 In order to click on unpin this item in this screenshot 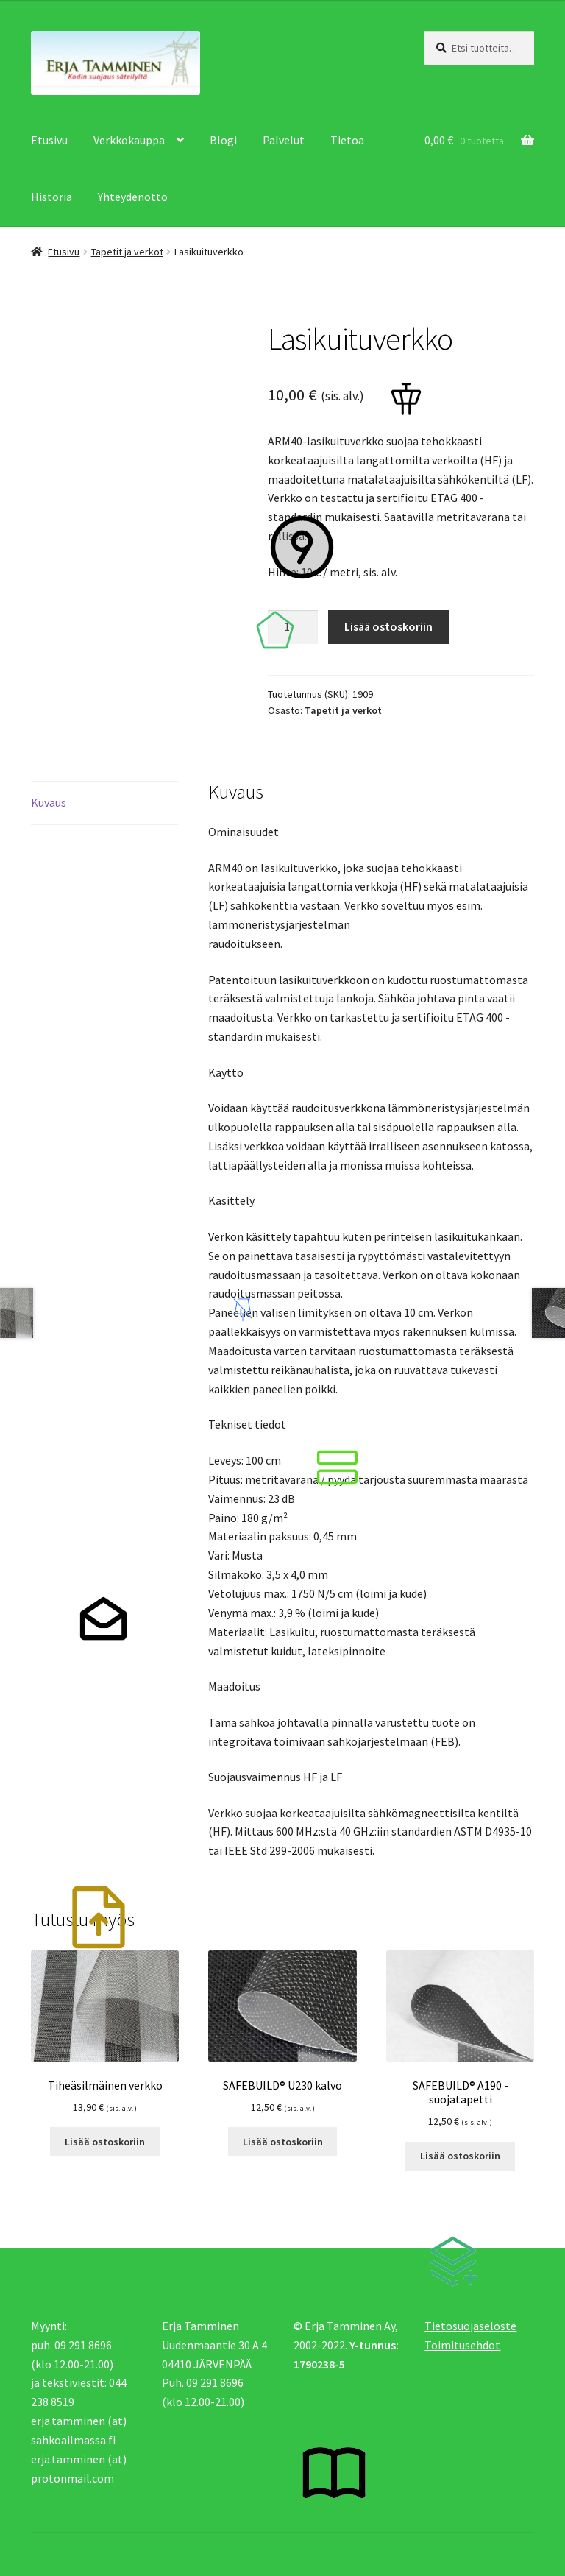, I will do `click(243, 1309)`.